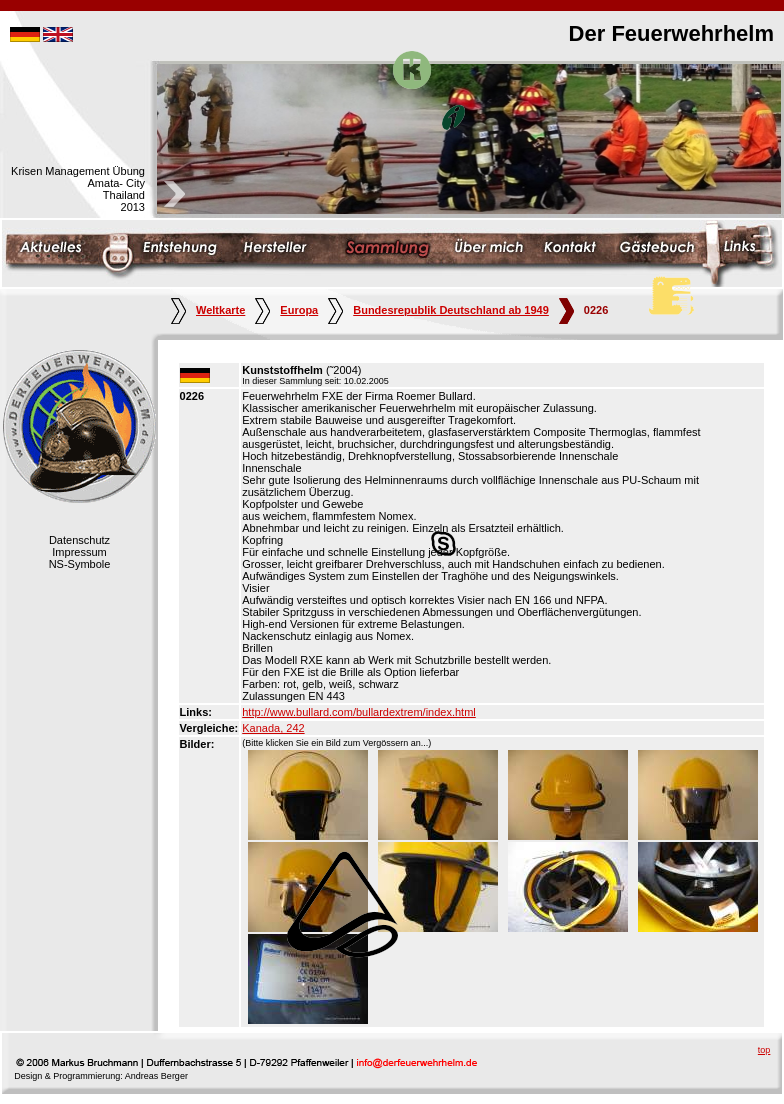  What do you see at coordinates (342, 904) in the screenshot?
I see `mobx-state-tree library logo` at bounding box center [342, 904].